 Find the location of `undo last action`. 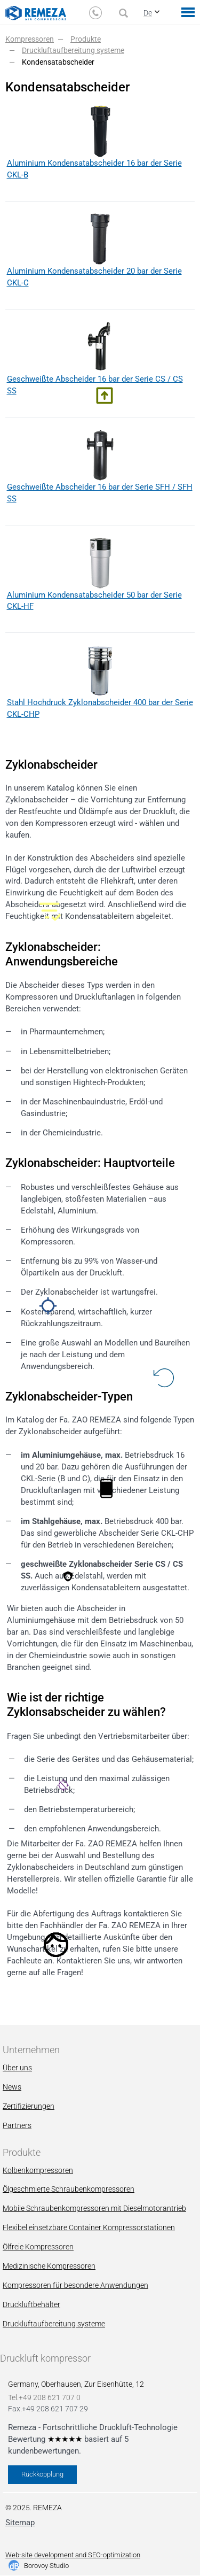

undo last action is located at coordinates (164, 1378).